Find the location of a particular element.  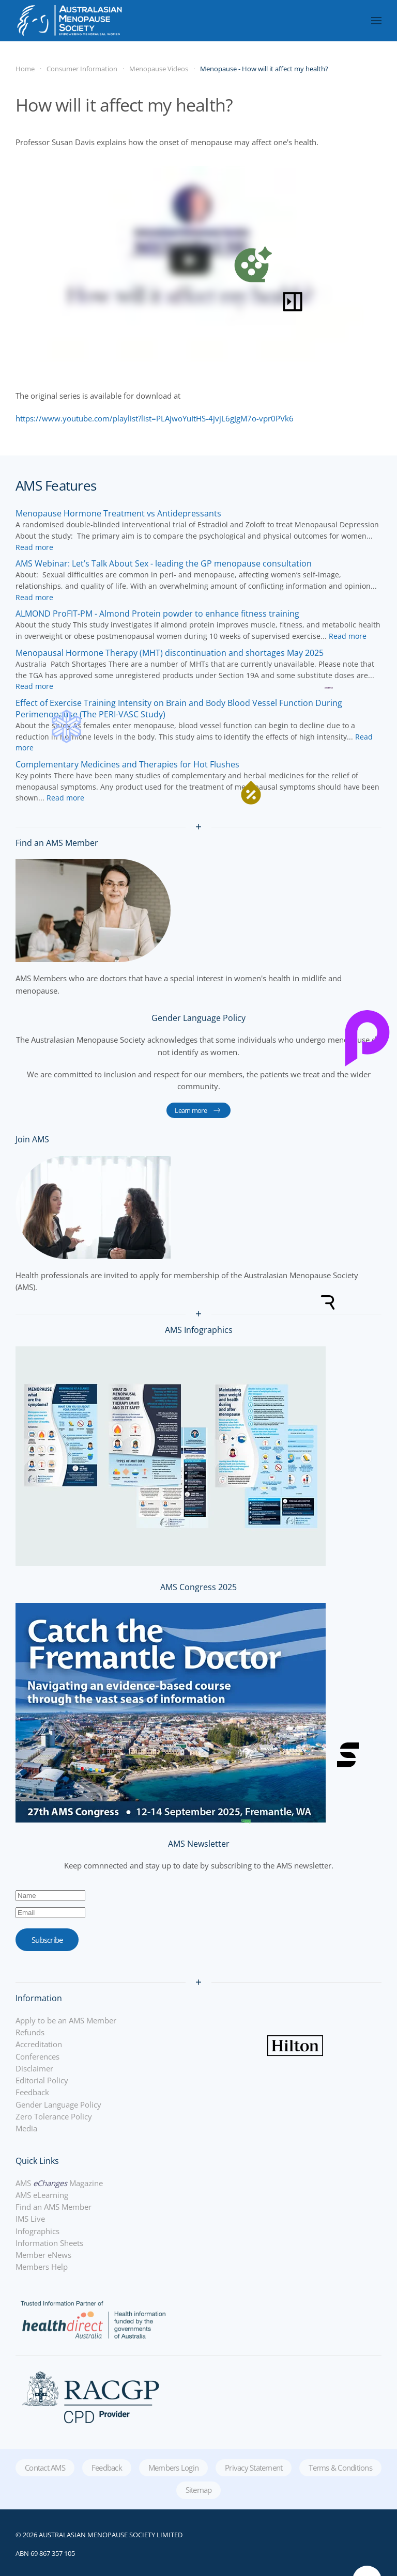

generate AI-powered video content is located at coordinates (251, 265).